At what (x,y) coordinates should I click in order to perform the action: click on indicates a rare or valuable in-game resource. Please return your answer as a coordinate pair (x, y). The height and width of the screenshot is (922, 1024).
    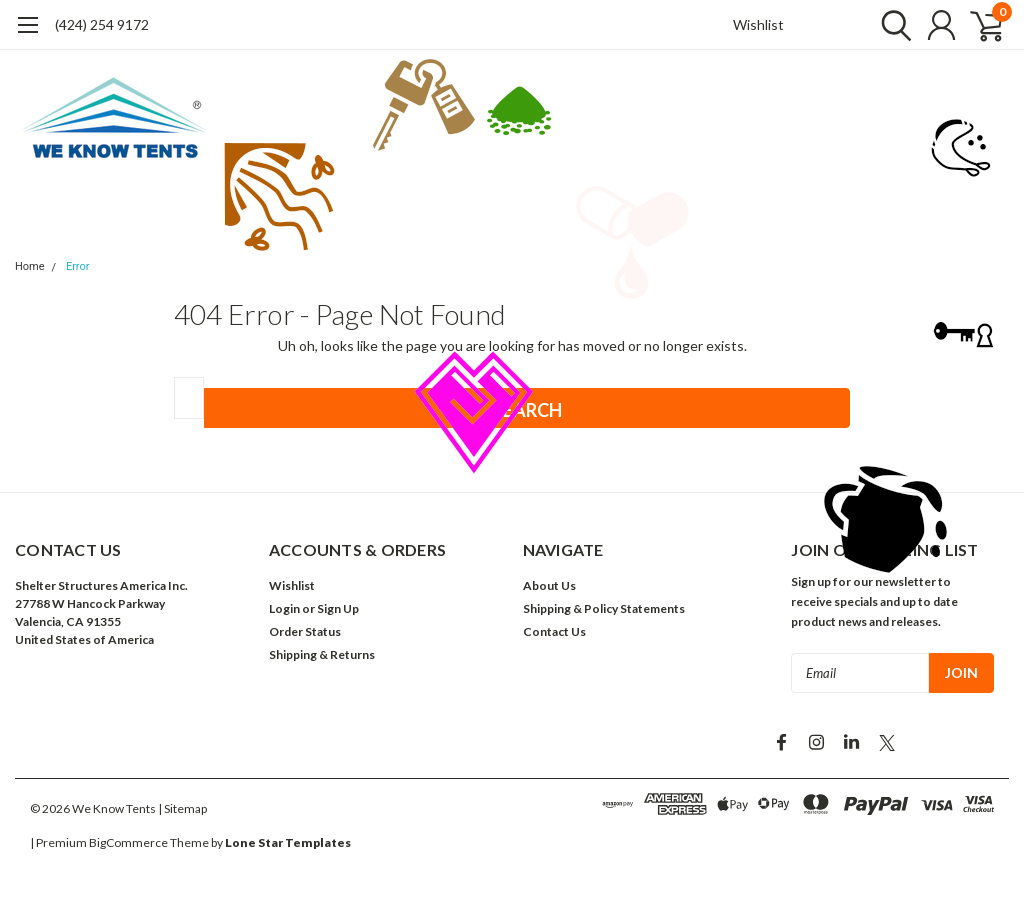
    Looking at the image, I should click on (474, 413).